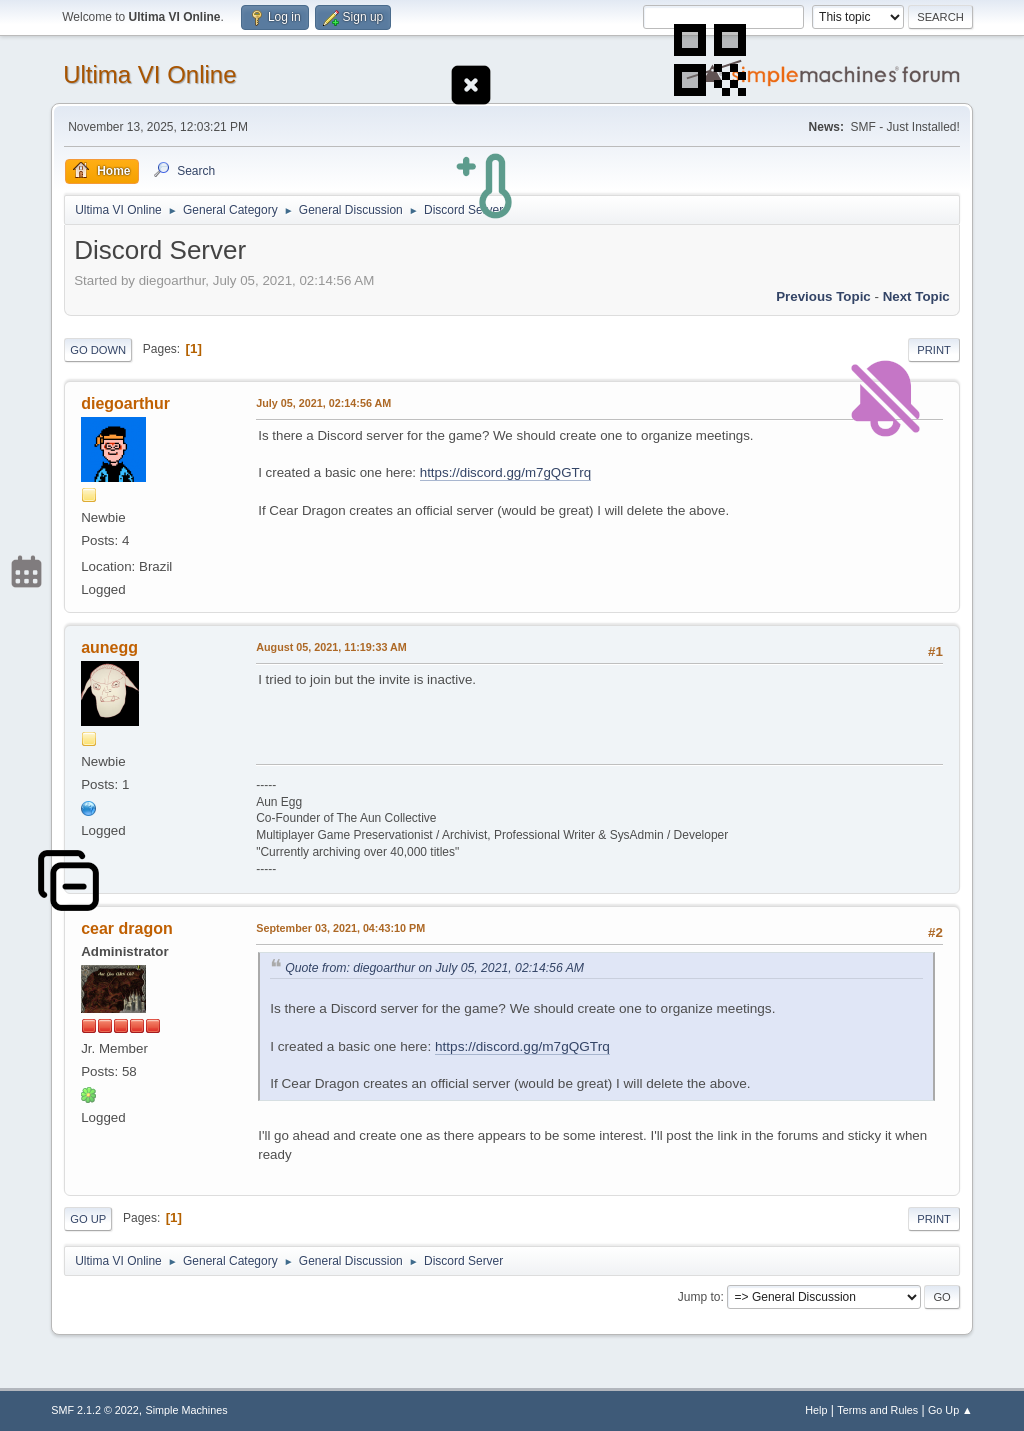 The image size is (1024, 1431). I want to click on scan or generate a QR code, so click(710, 60).